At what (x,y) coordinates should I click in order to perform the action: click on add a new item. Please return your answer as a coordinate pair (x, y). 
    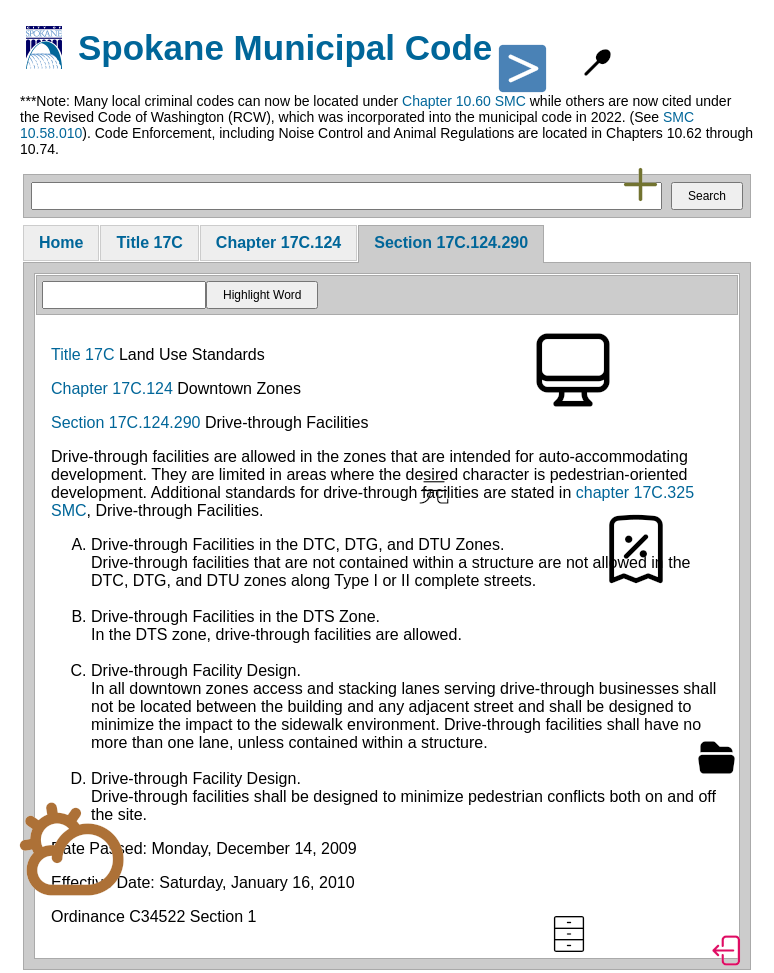
    Looking at the image, I should click on (640, 184).